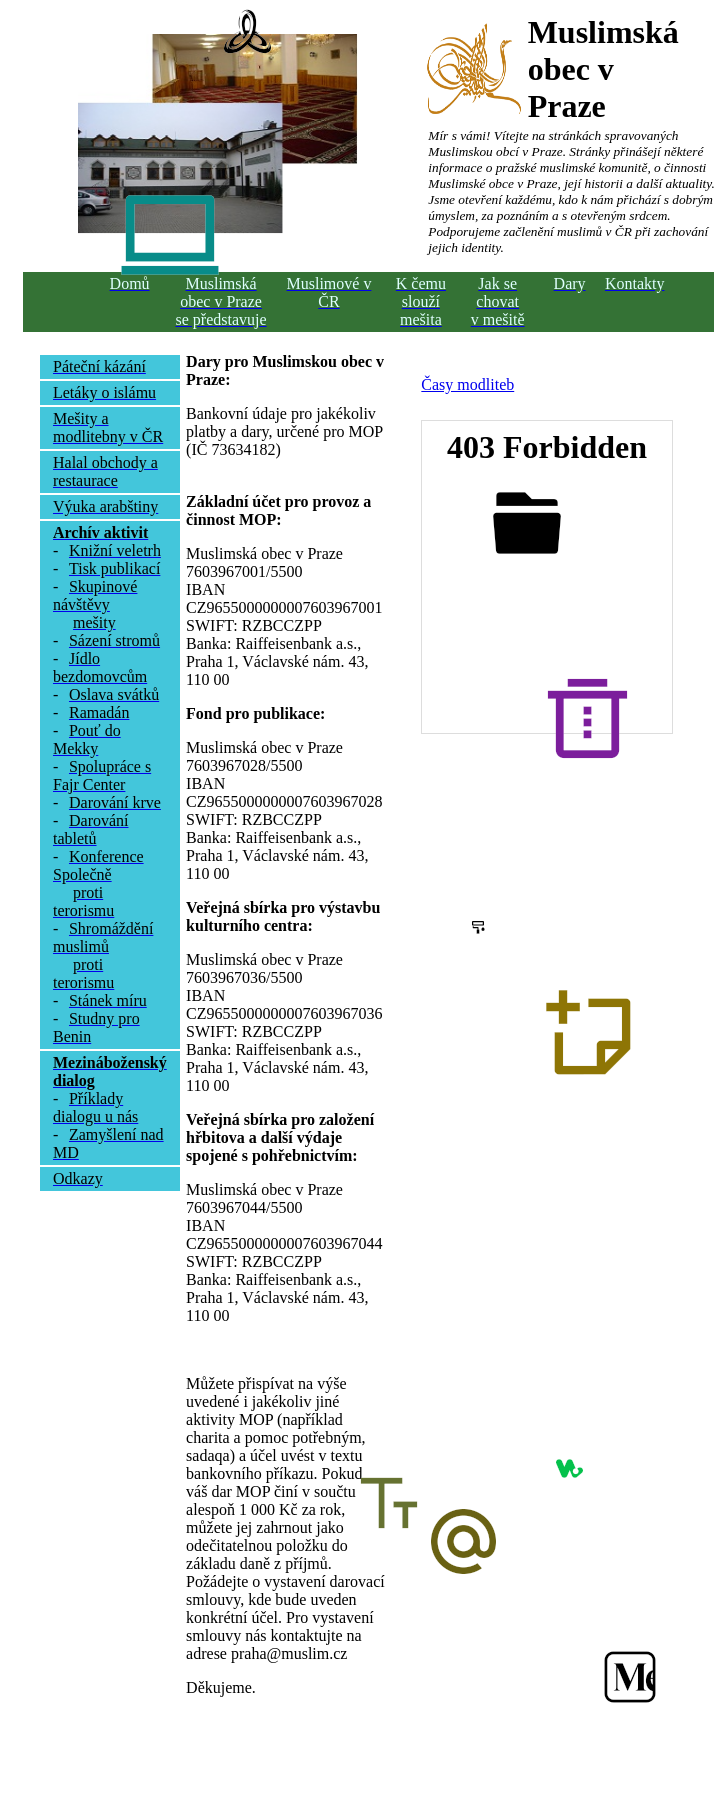 The width and height of the screenshot is (716, 1816). What do you see at coordinates (587, 718) in the screenshot?
I see `delete selected item` at bounding box center [587, 718].